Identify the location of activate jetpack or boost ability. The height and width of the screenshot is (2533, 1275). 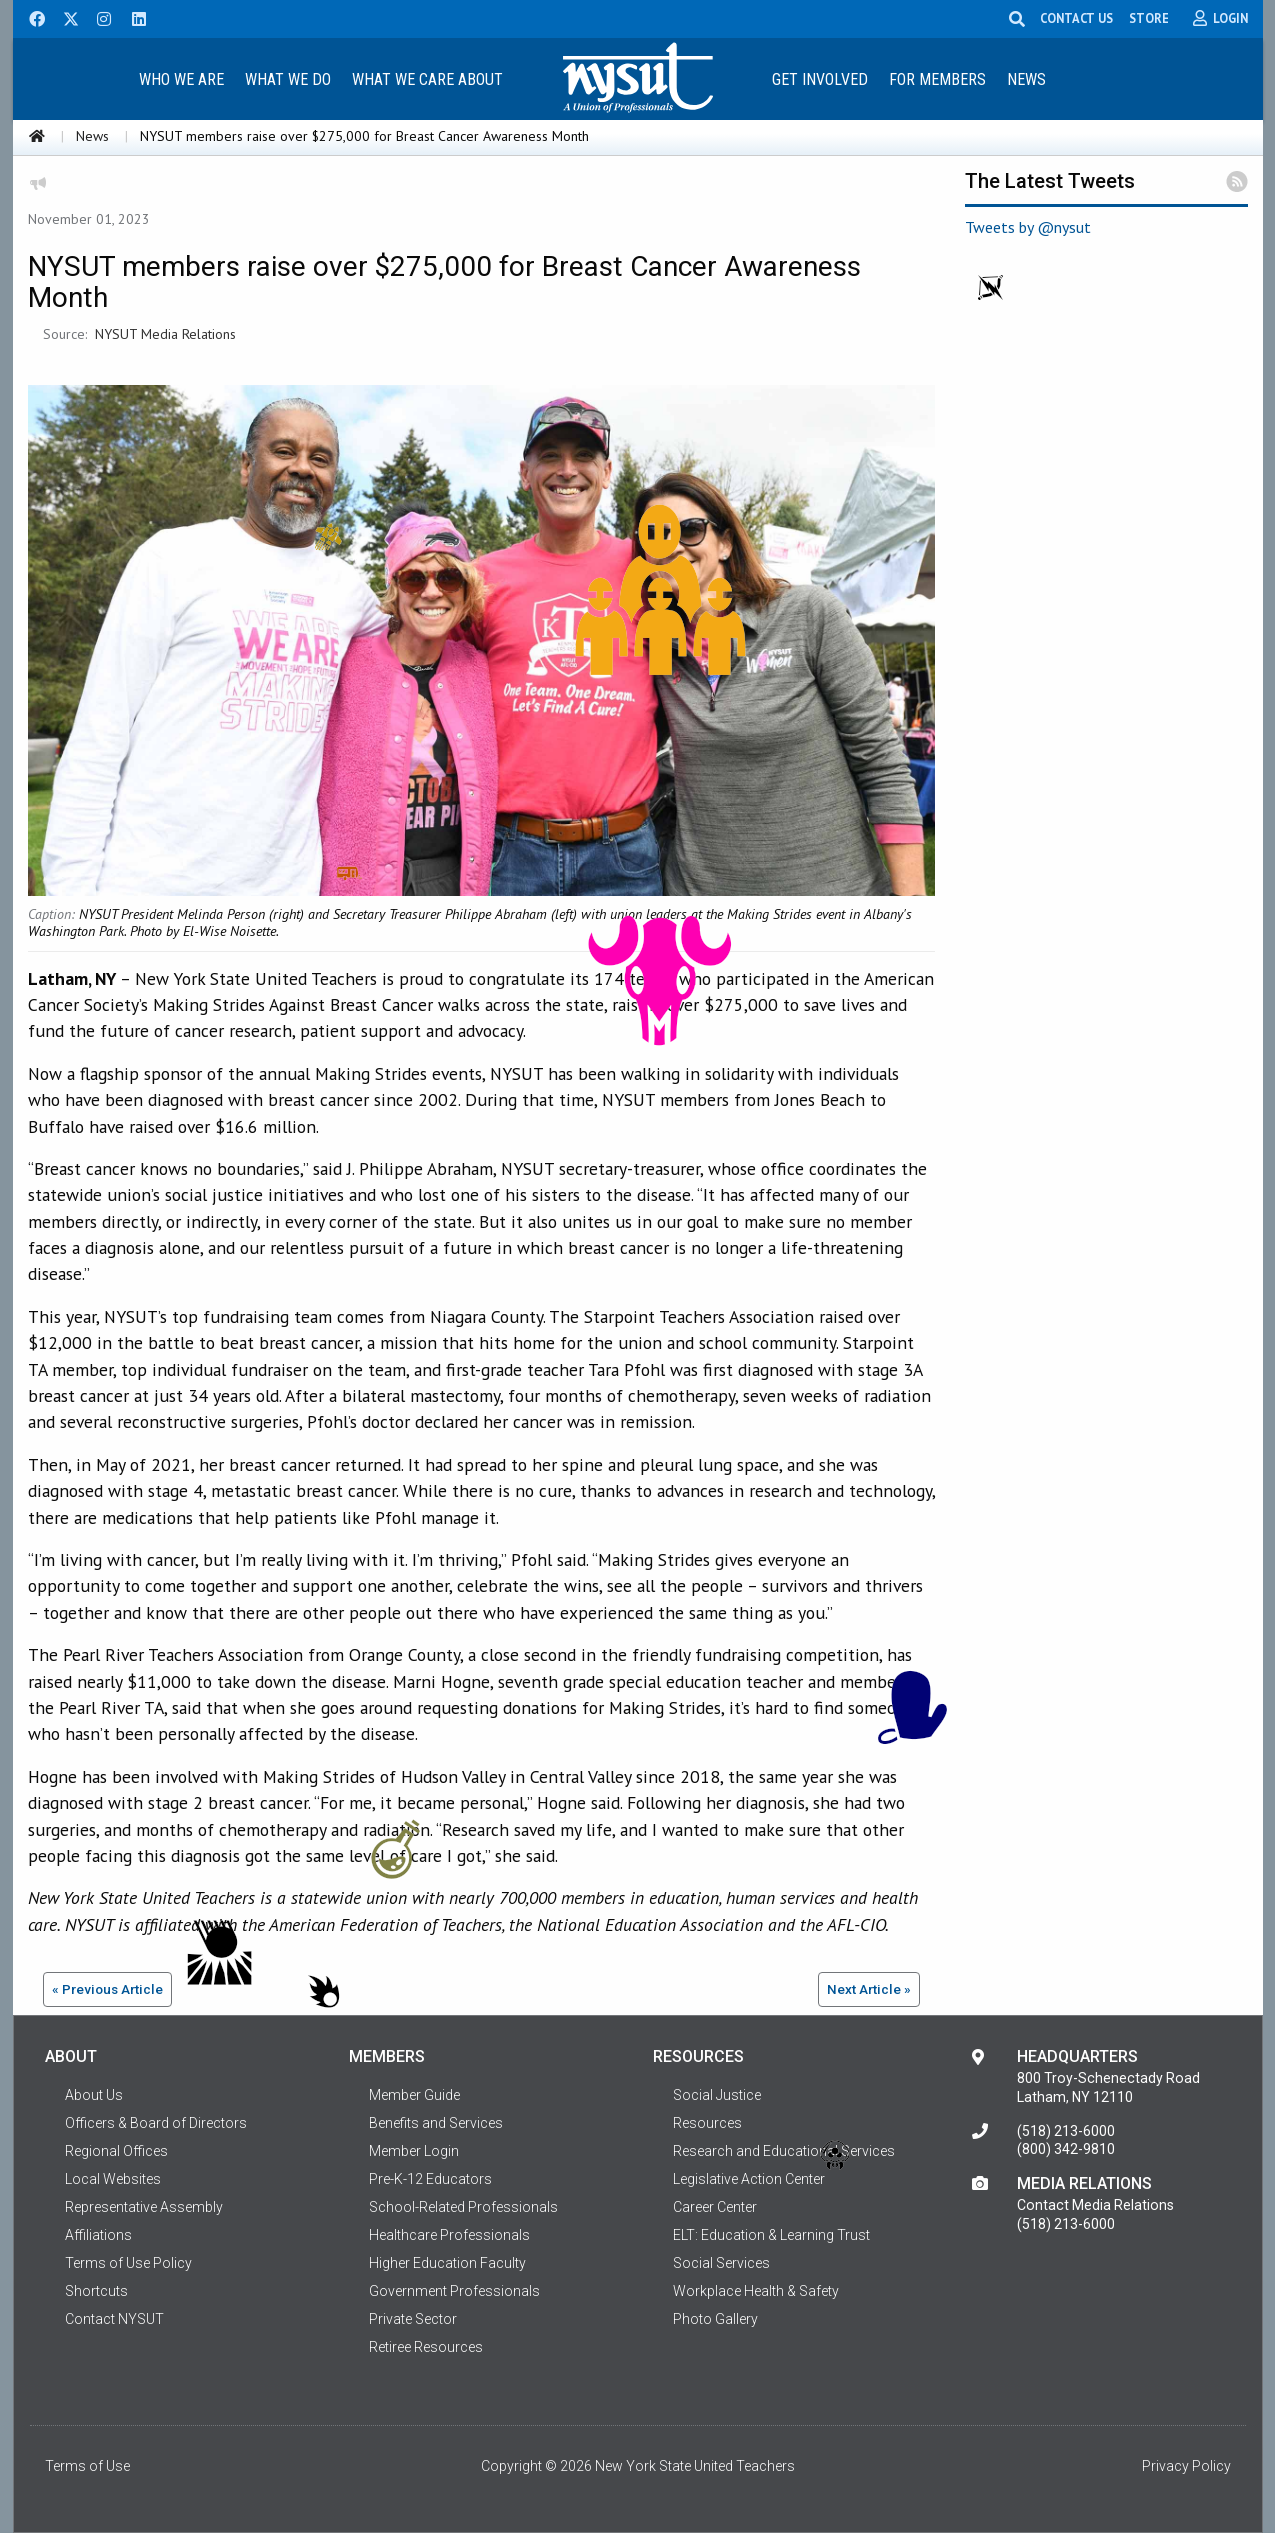
(328, 536).